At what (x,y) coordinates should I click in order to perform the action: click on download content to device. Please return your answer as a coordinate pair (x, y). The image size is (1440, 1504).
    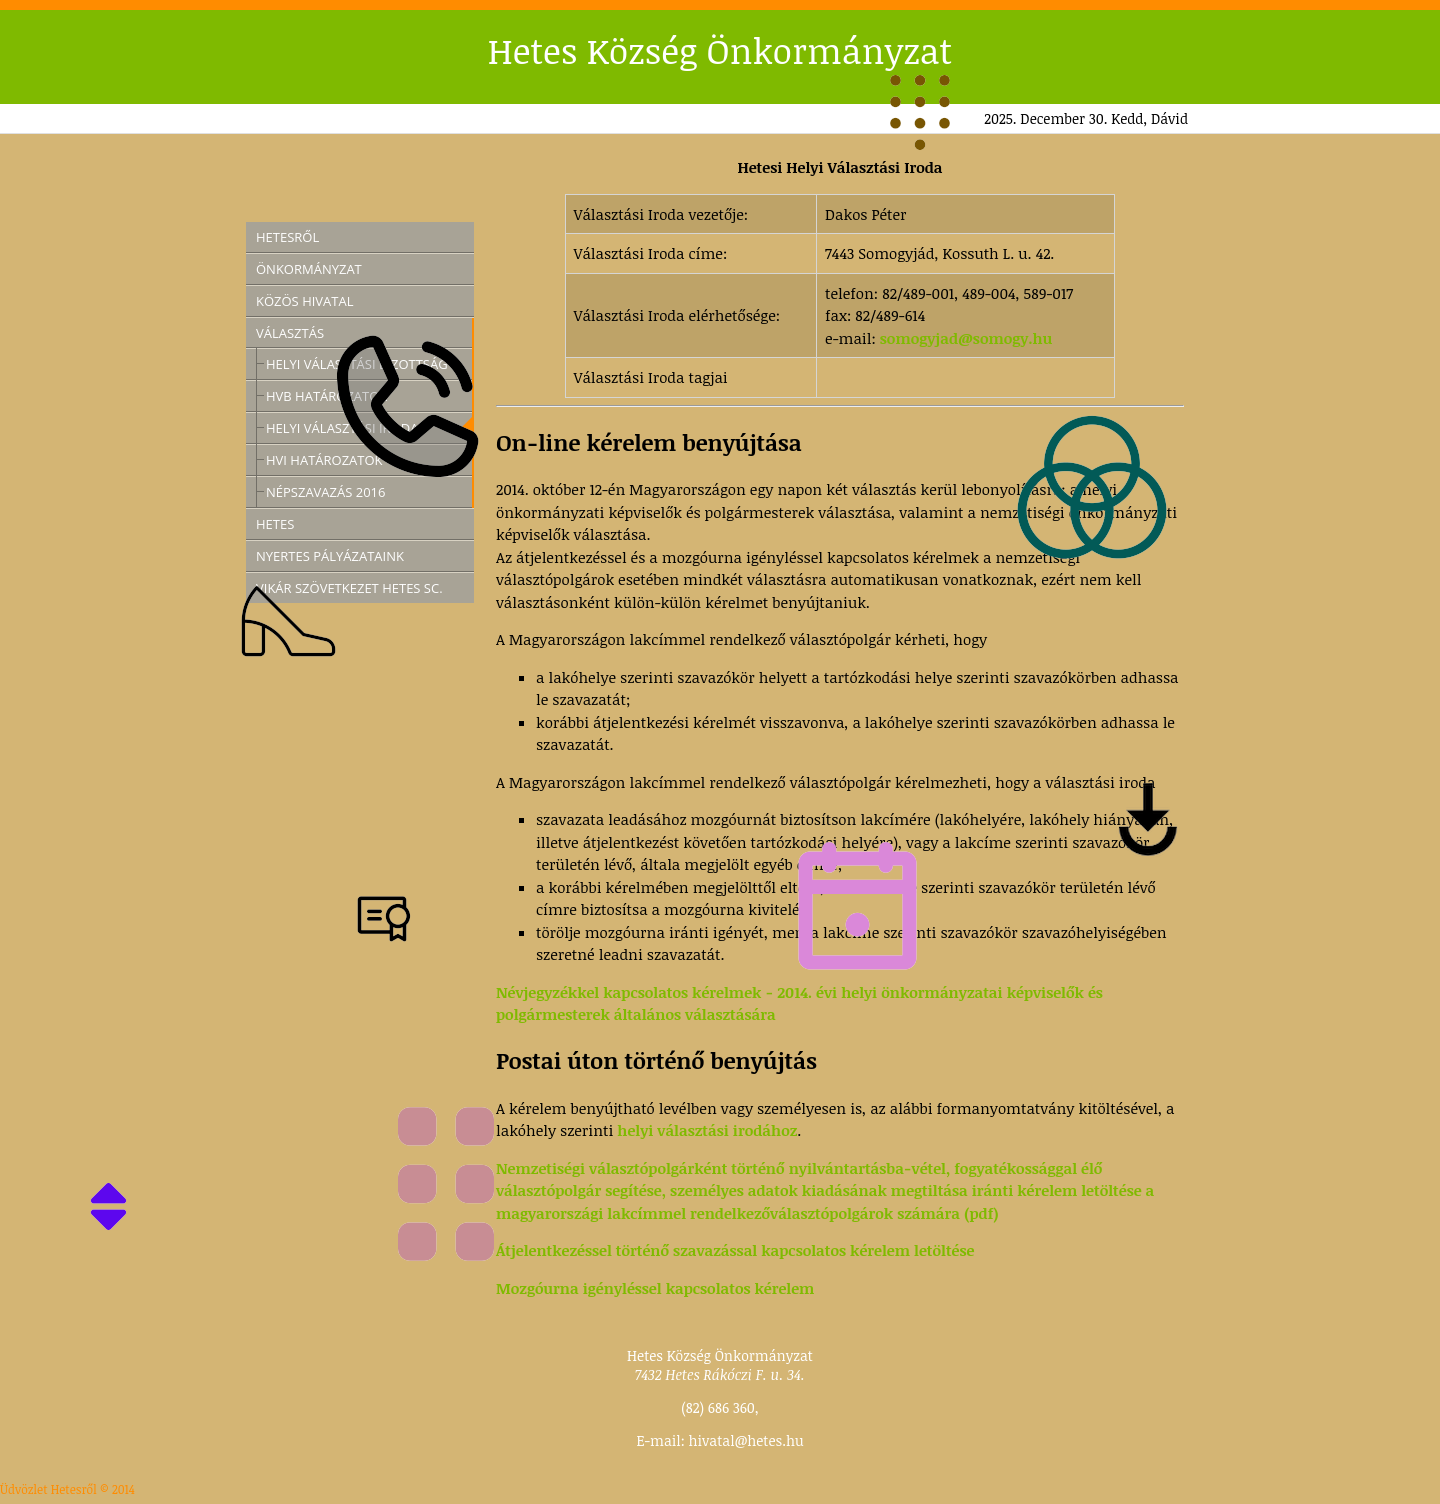
    Looking at the image, I should click on (1148, 817).